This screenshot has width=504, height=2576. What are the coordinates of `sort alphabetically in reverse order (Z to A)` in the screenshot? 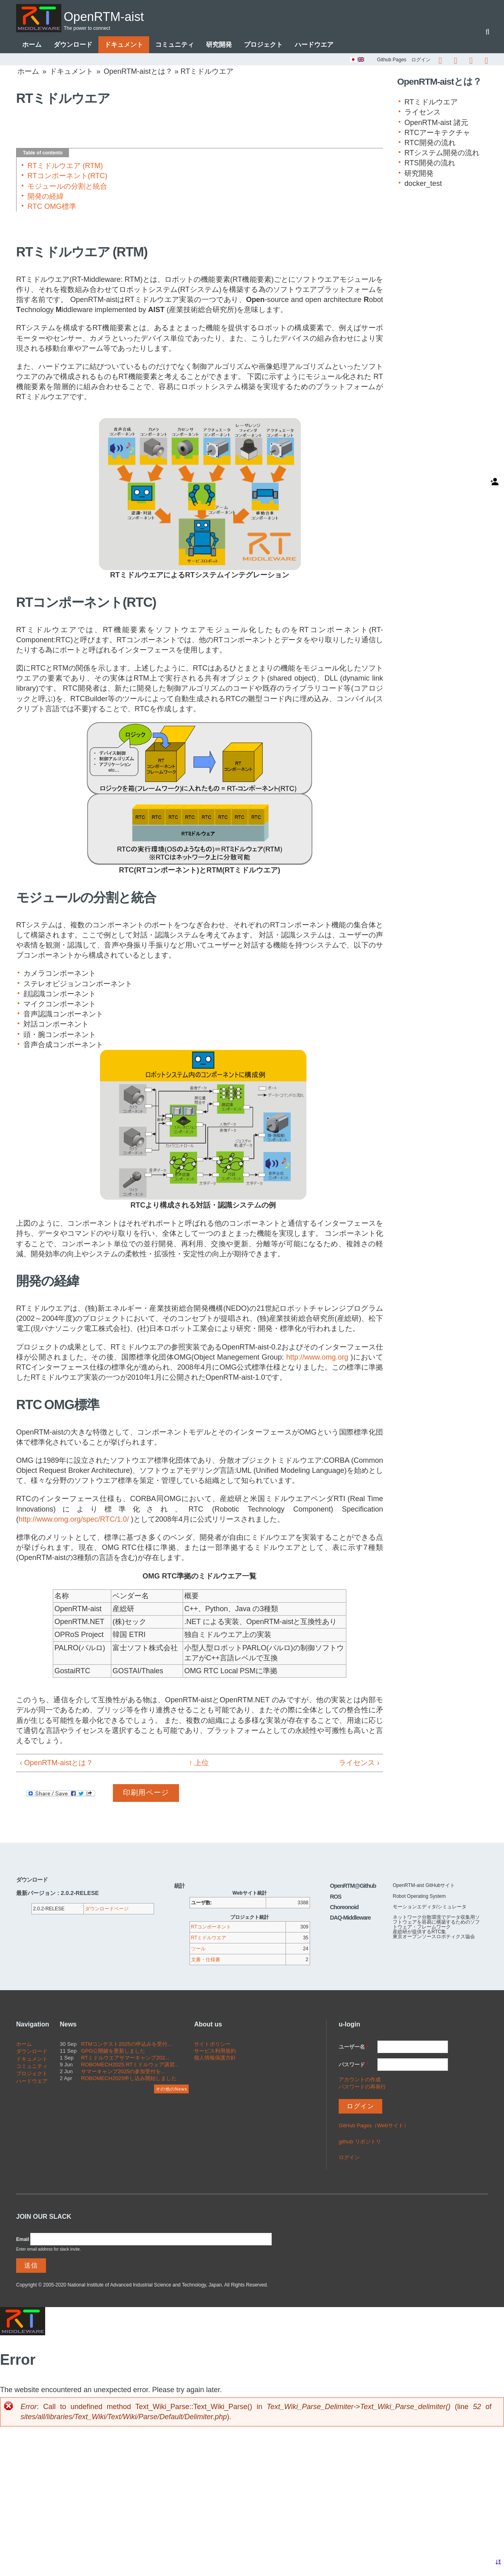 It's located at (498, 2562).